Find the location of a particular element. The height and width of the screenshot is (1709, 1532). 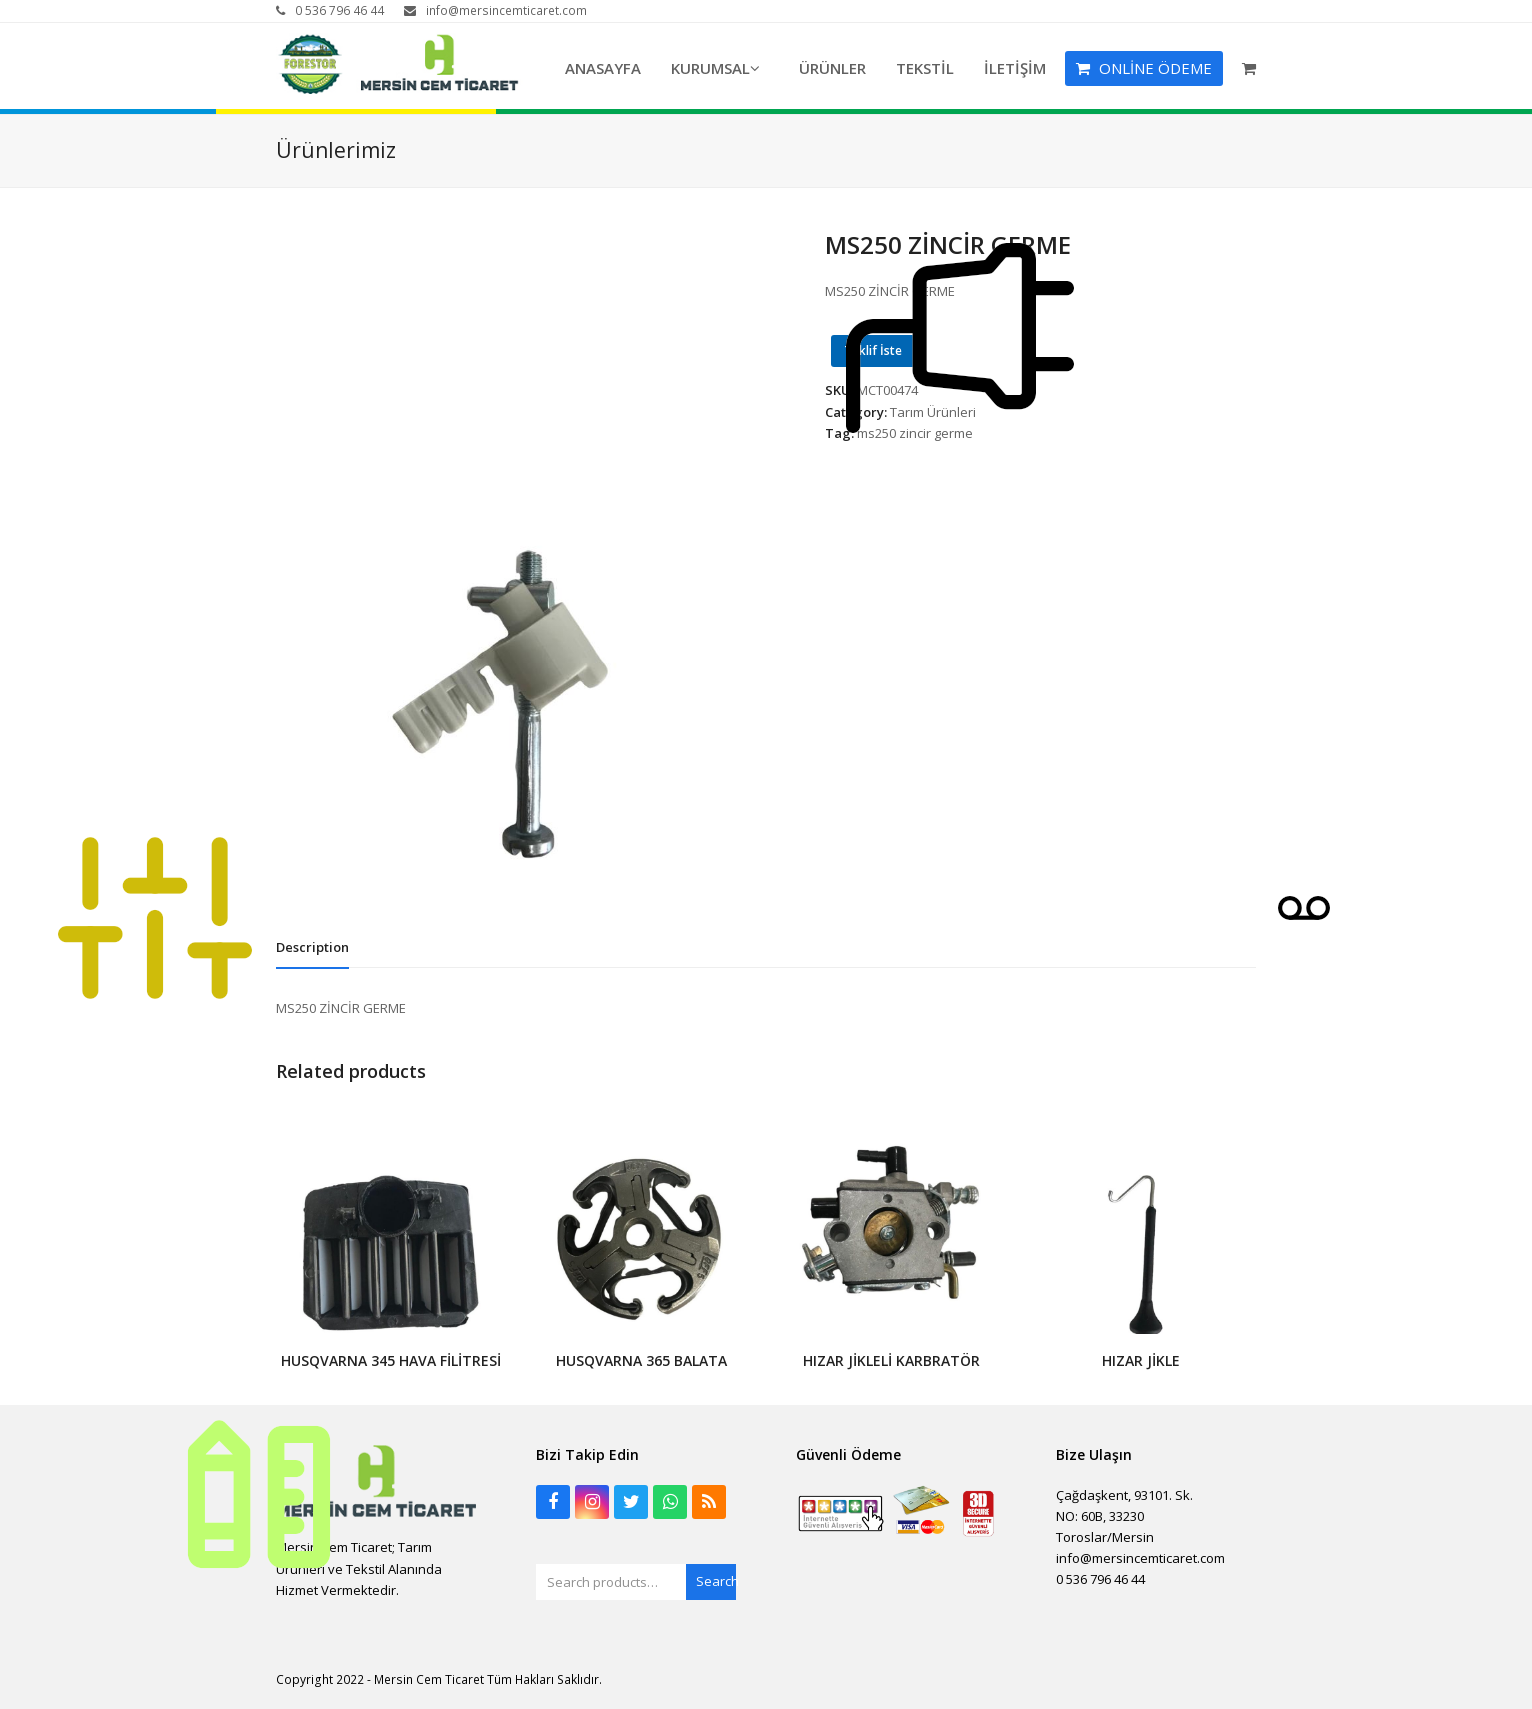

connect a plugin or extension is located at coordinates (960, 338).